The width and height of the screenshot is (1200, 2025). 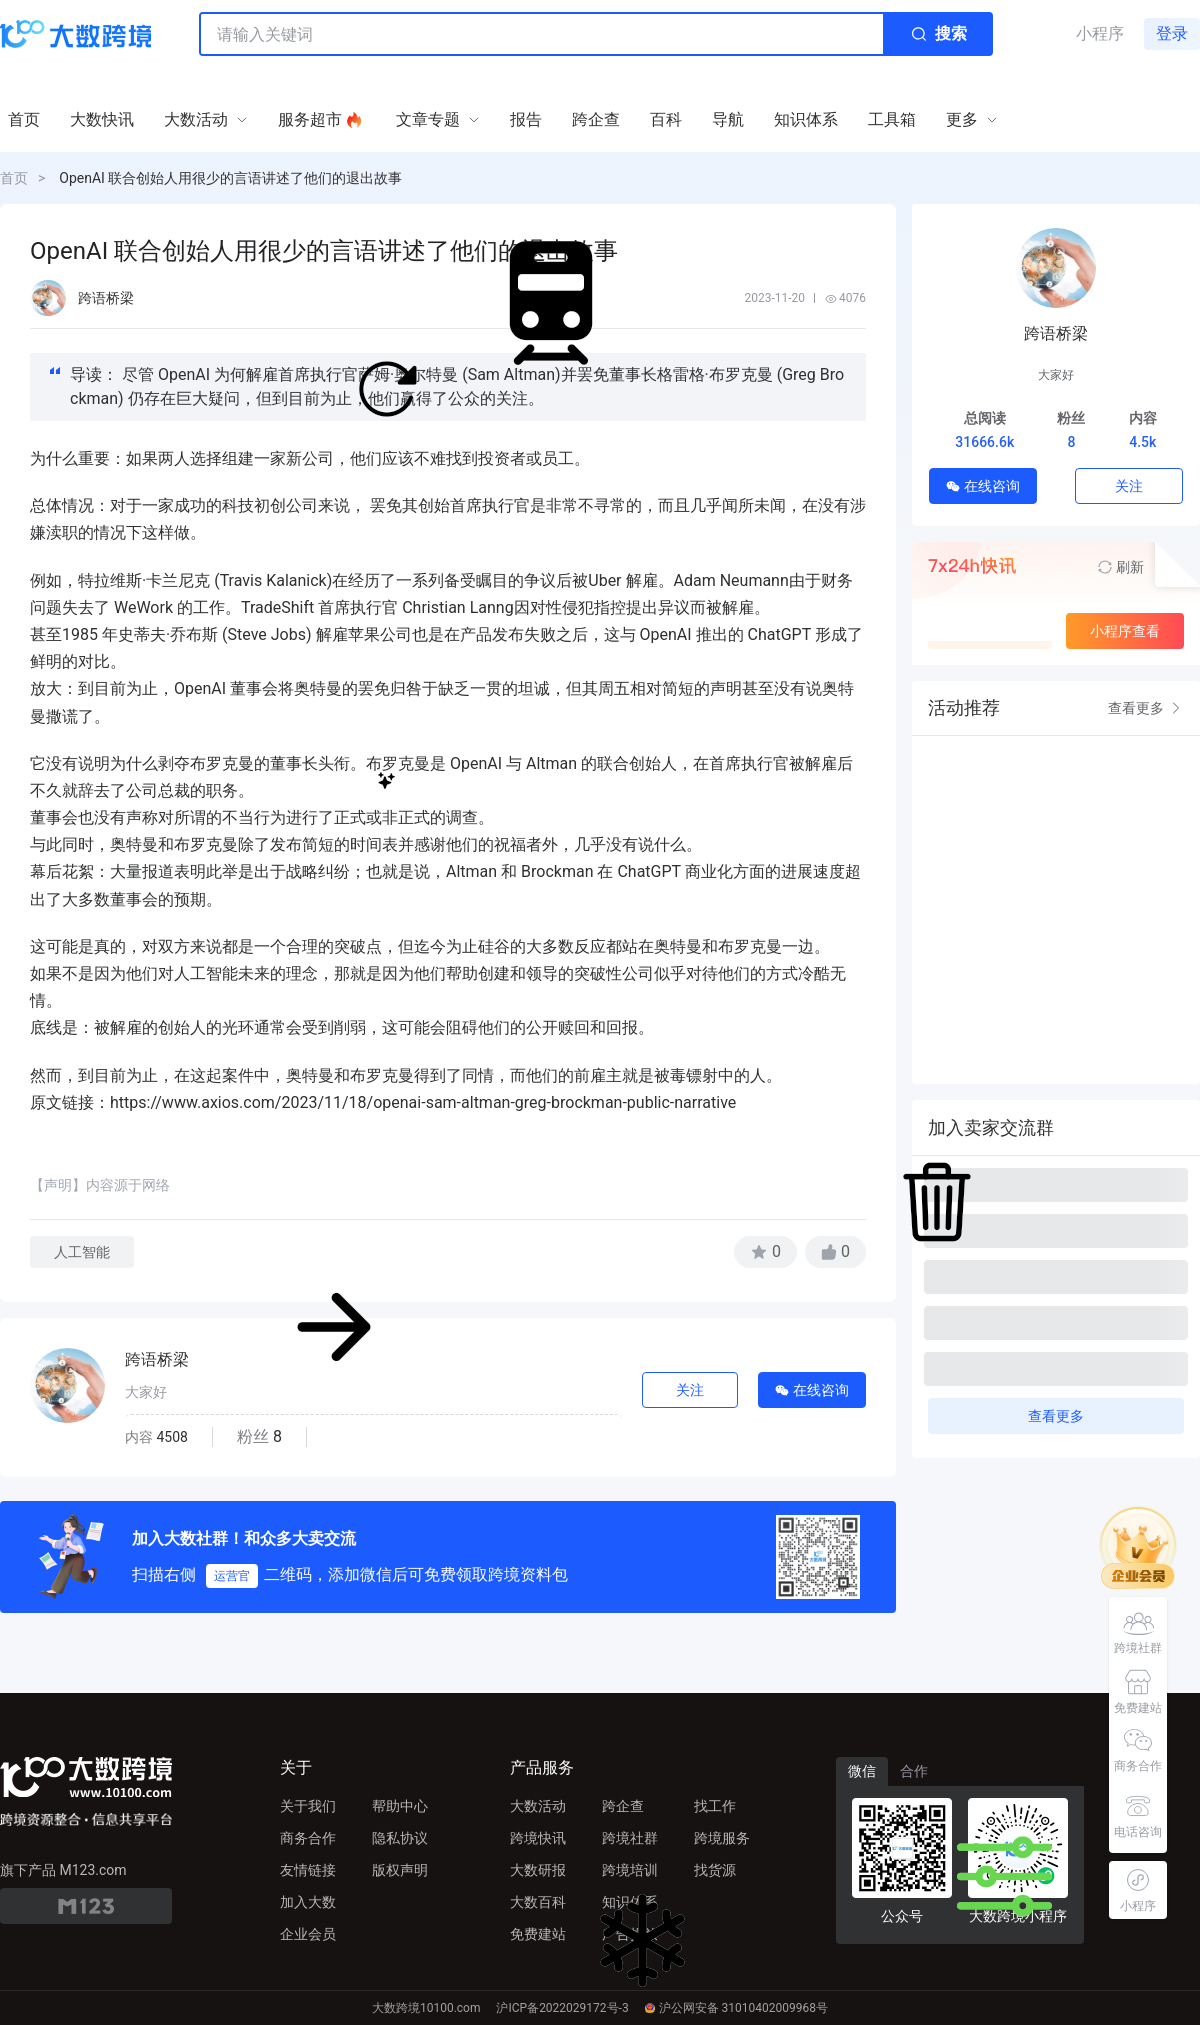 I want to click on indicates cold or winter weather conditions, so click(x=642, y=1940).